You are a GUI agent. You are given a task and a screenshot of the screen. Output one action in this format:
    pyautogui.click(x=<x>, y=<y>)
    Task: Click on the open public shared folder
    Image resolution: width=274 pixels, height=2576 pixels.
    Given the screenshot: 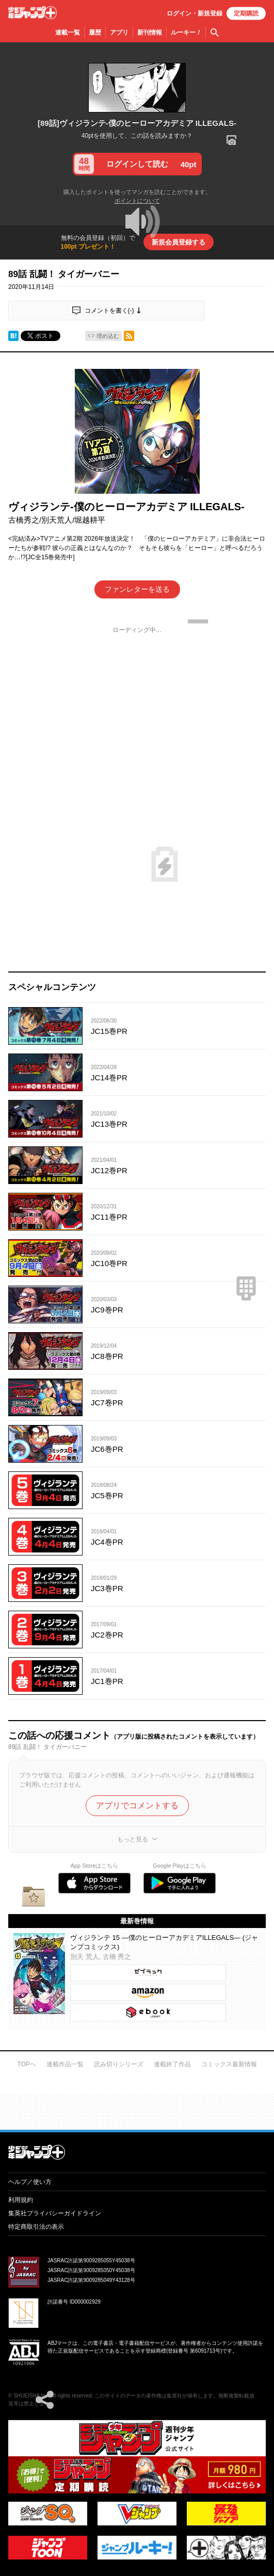 What is the action you would take?
    pyautogui.click(x=44, y=2400)
    